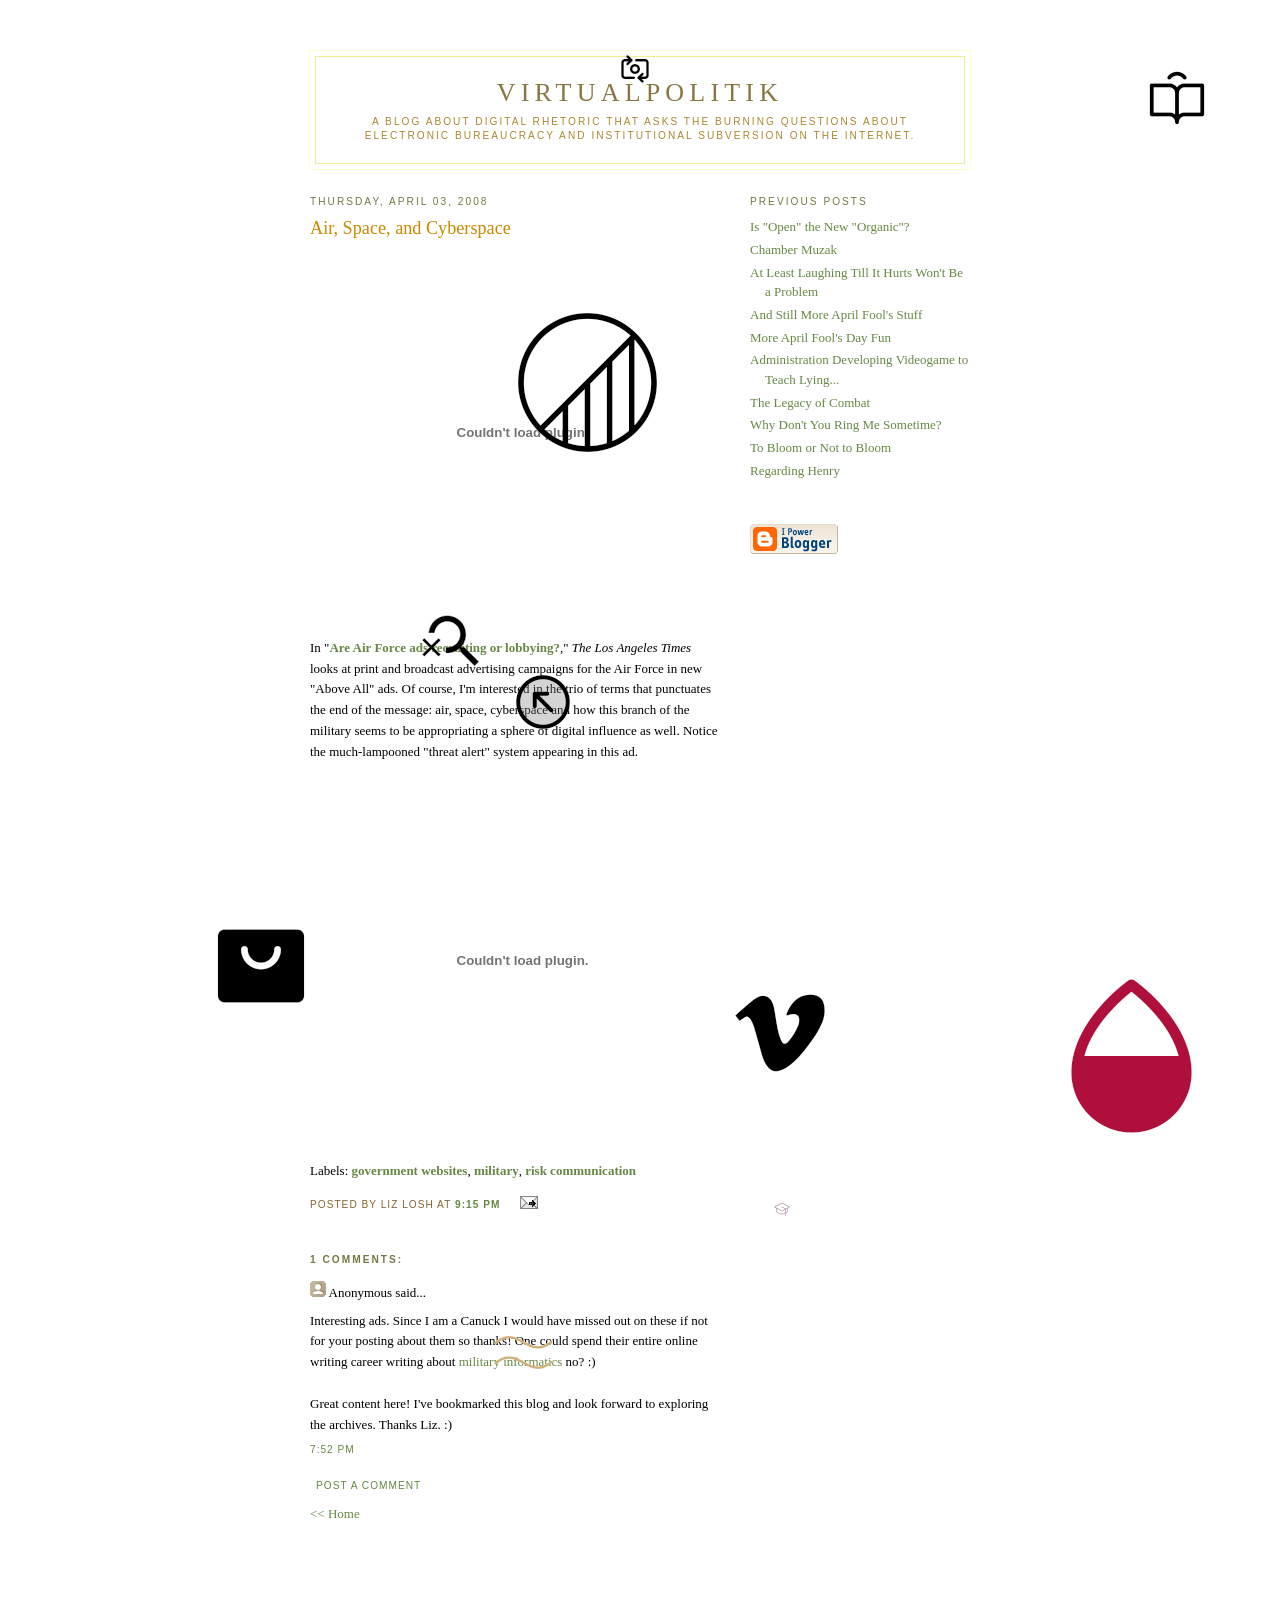  Describe the element at coordinates (454, 641) in the screenshot. I see `search is disabled or unavailable` at that location.